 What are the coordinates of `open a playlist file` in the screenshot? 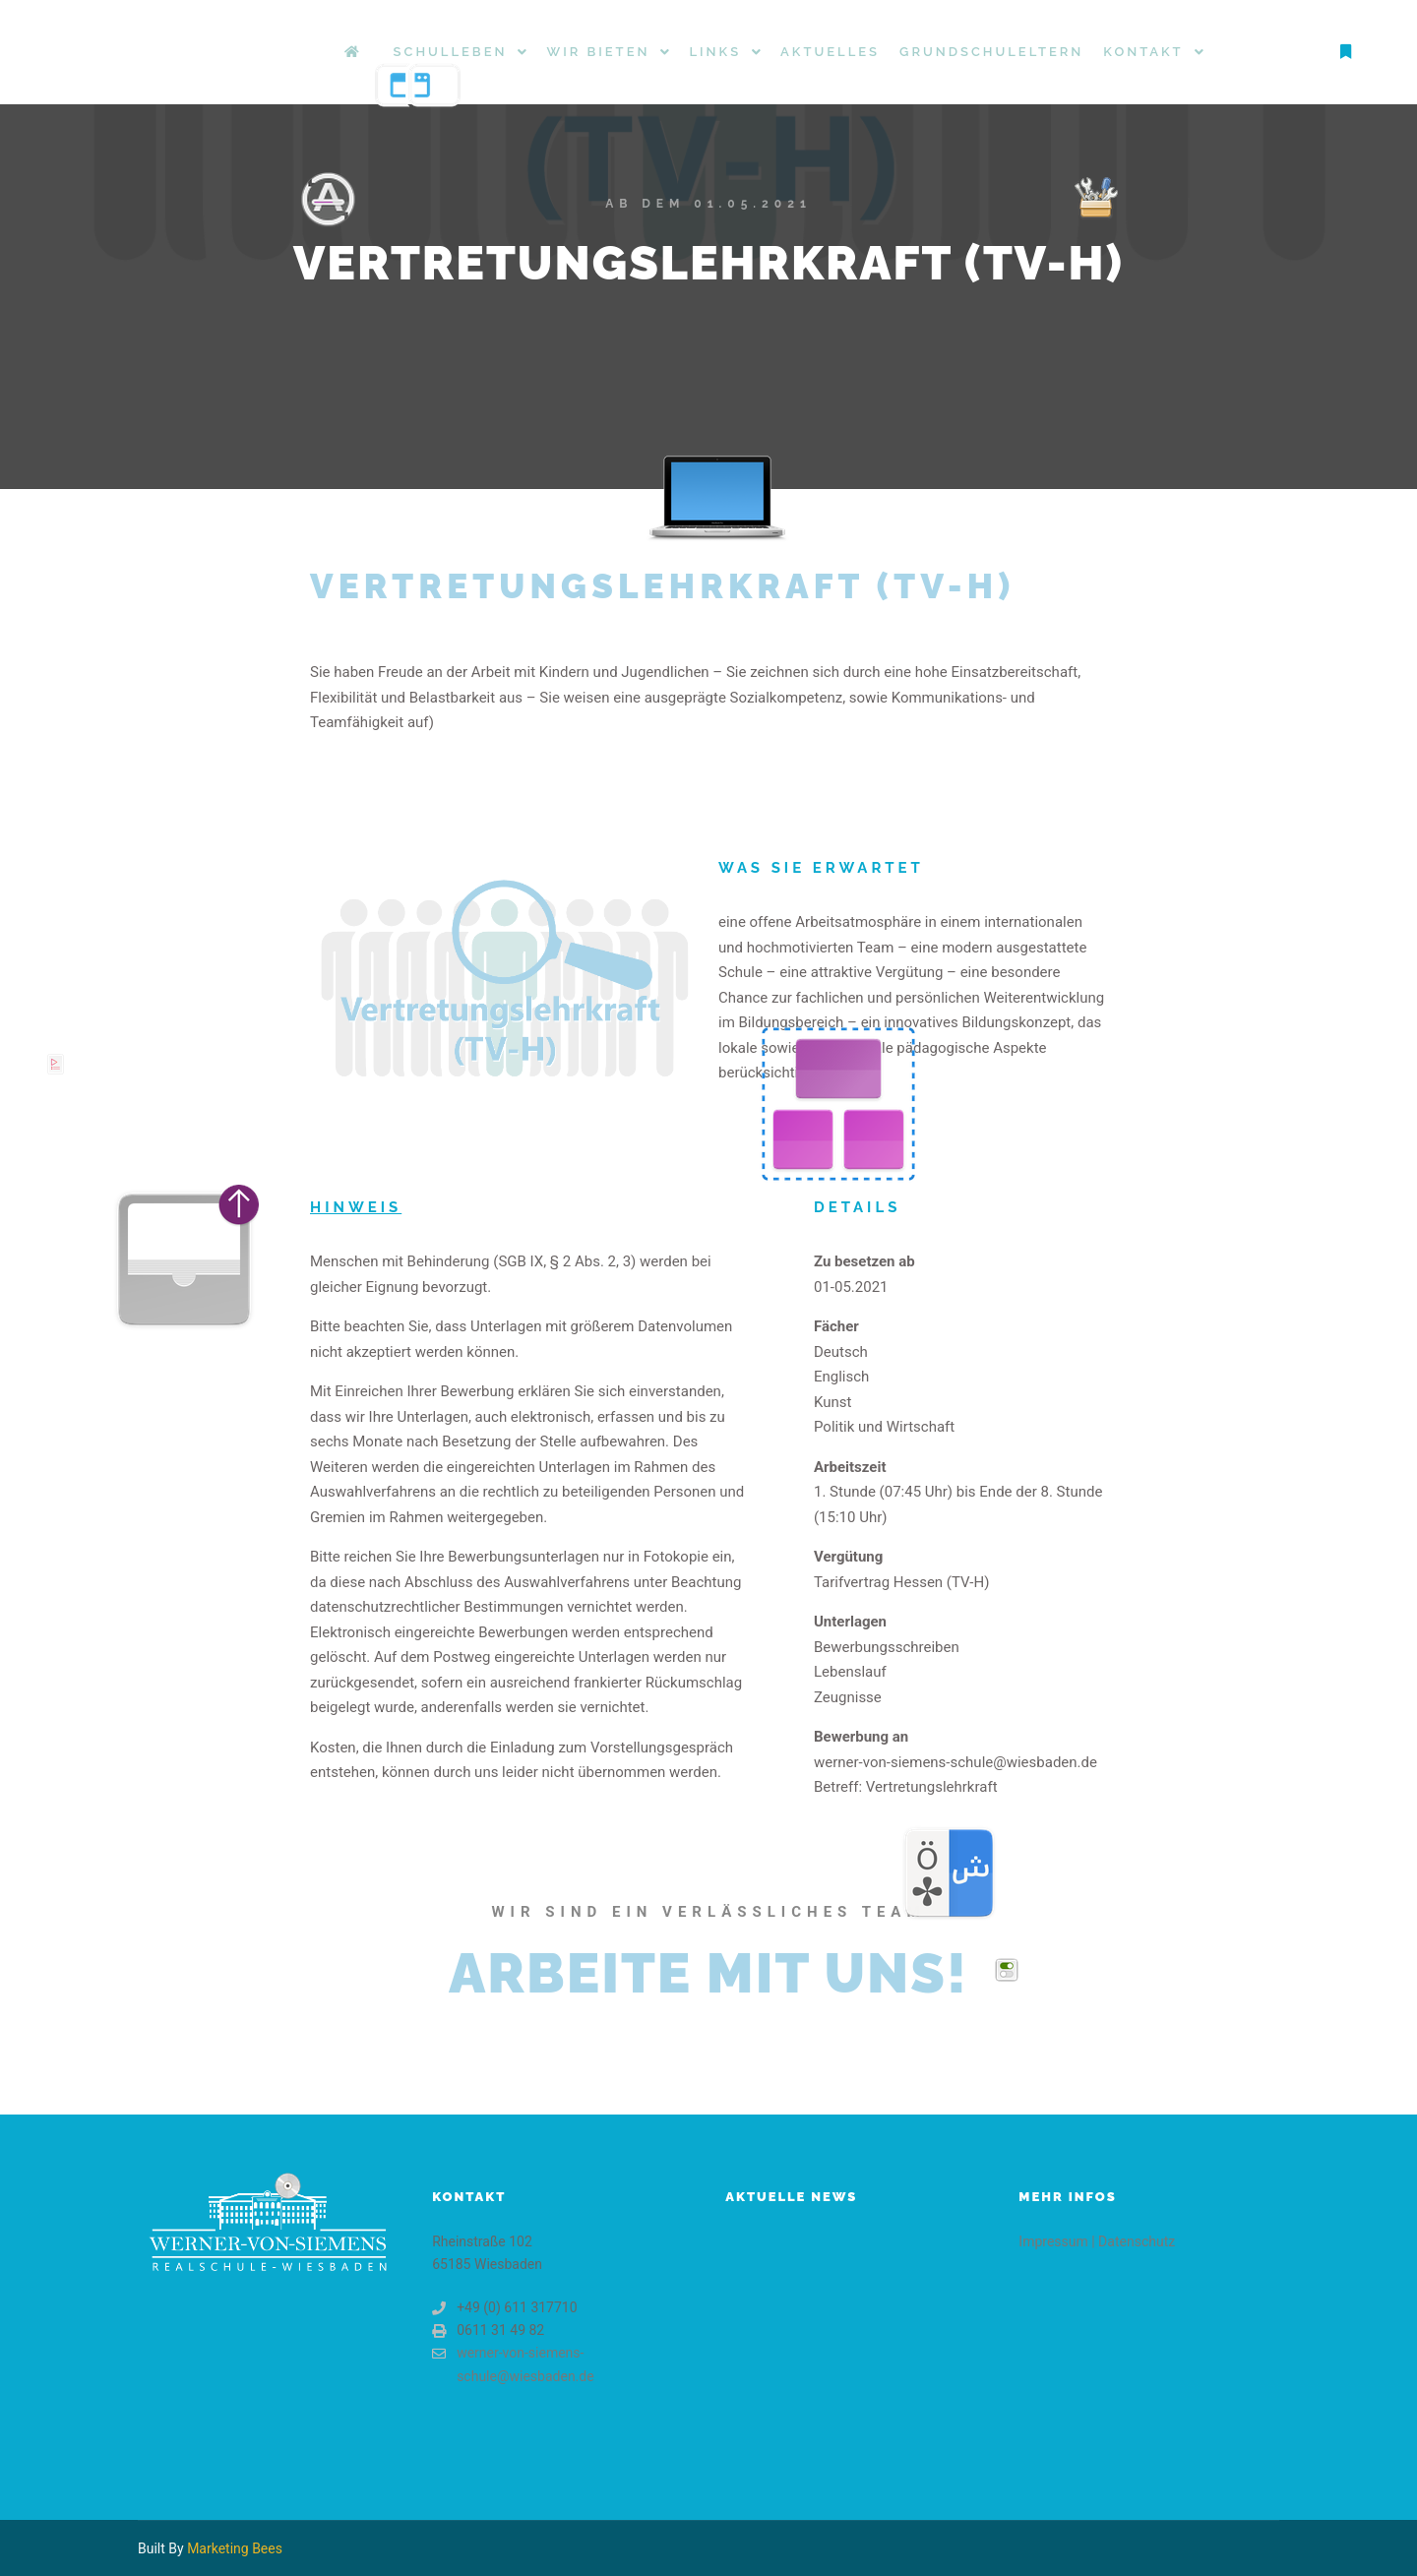 It's located at (55, 1064).